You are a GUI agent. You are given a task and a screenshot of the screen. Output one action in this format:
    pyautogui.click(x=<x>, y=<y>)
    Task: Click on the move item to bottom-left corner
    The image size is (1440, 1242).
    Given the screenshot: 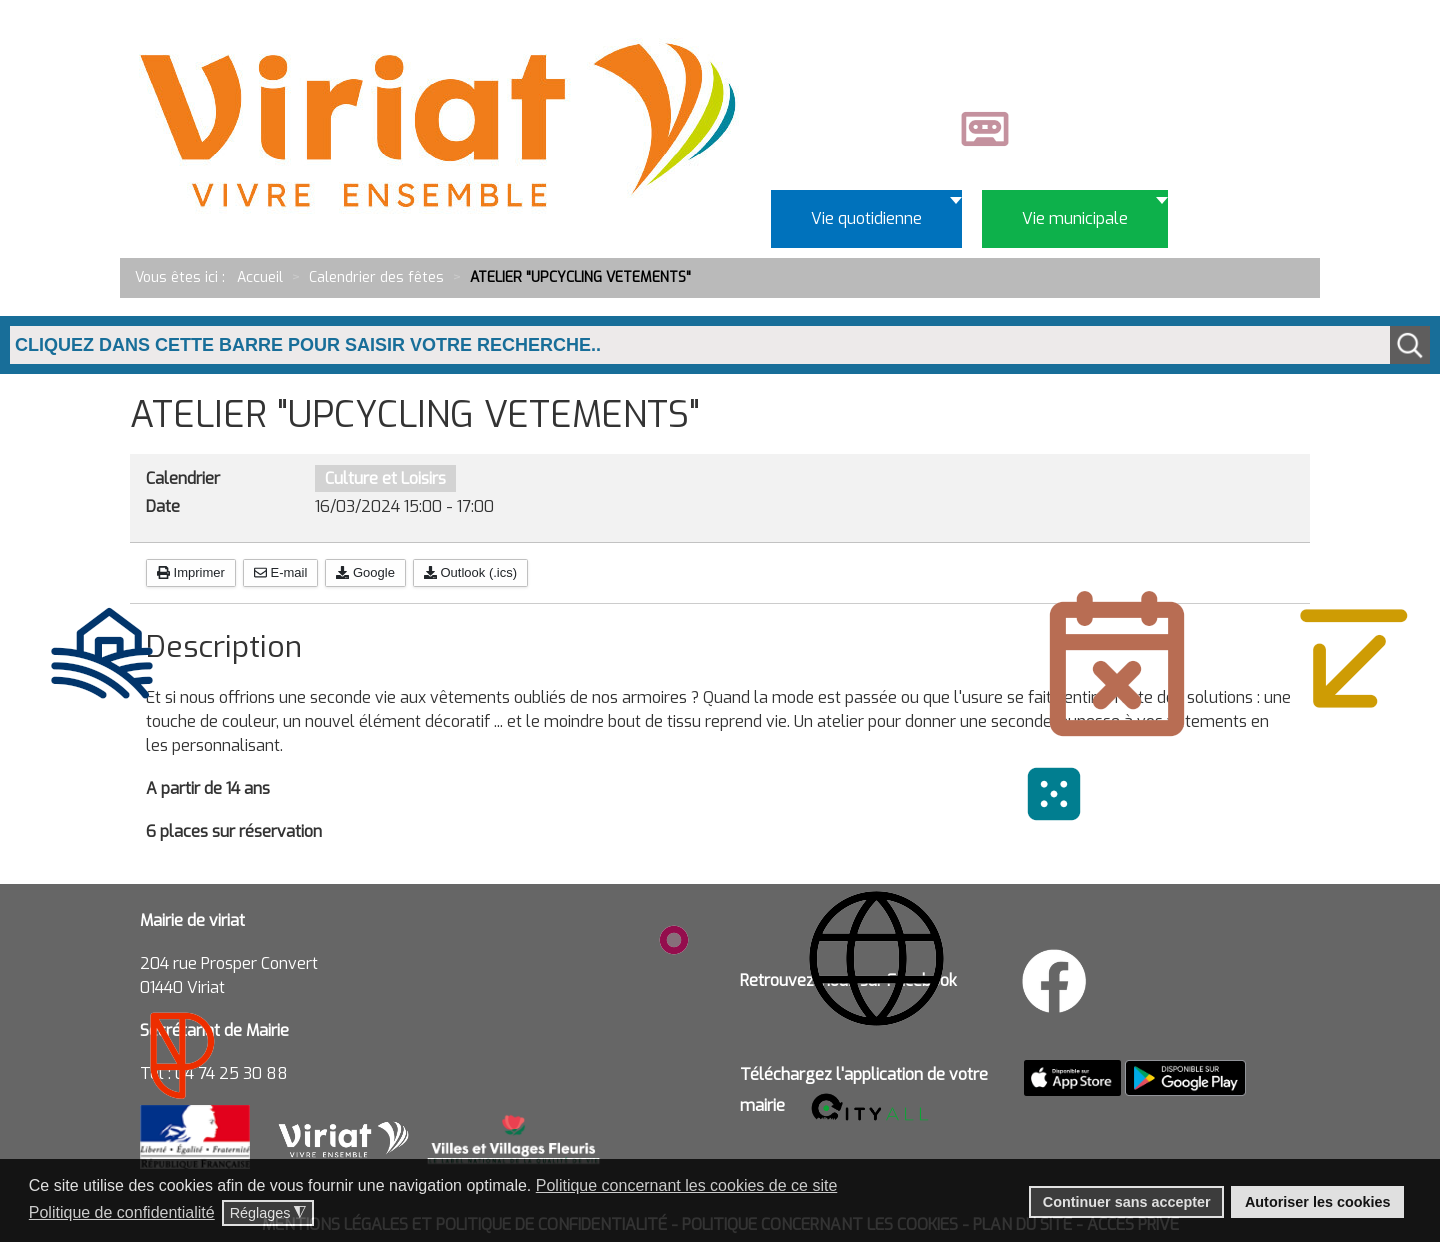 What is the action you would take?
    pyautogui.click(x=1349, y=658)
    